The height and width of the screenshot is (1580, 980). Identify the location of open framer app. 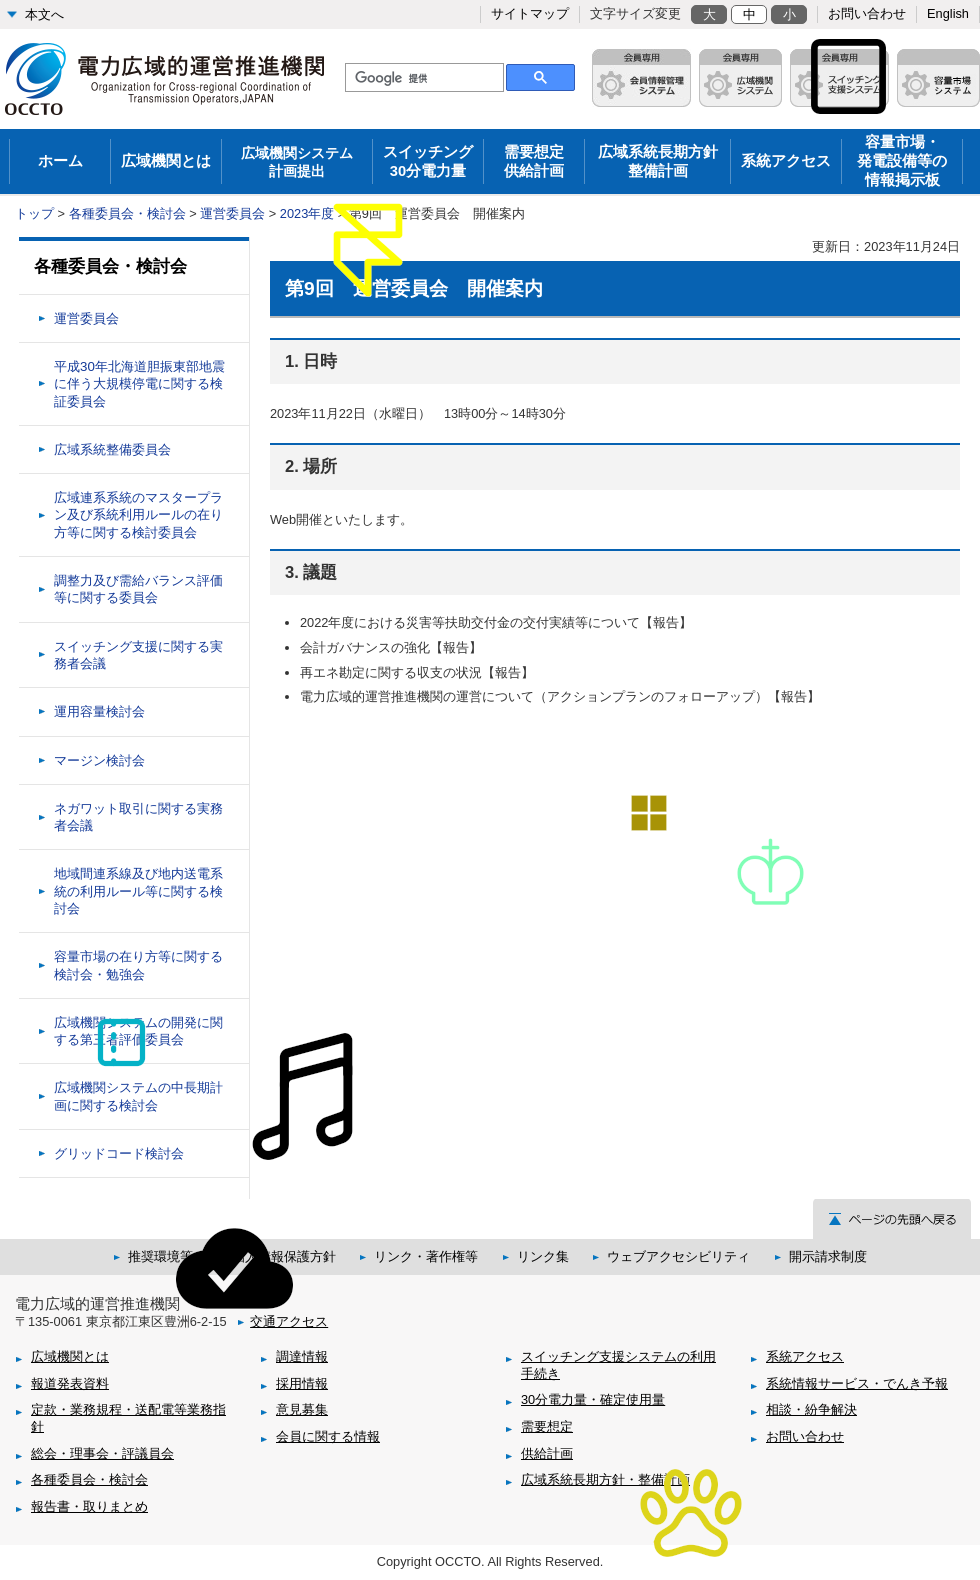
(368, 245).